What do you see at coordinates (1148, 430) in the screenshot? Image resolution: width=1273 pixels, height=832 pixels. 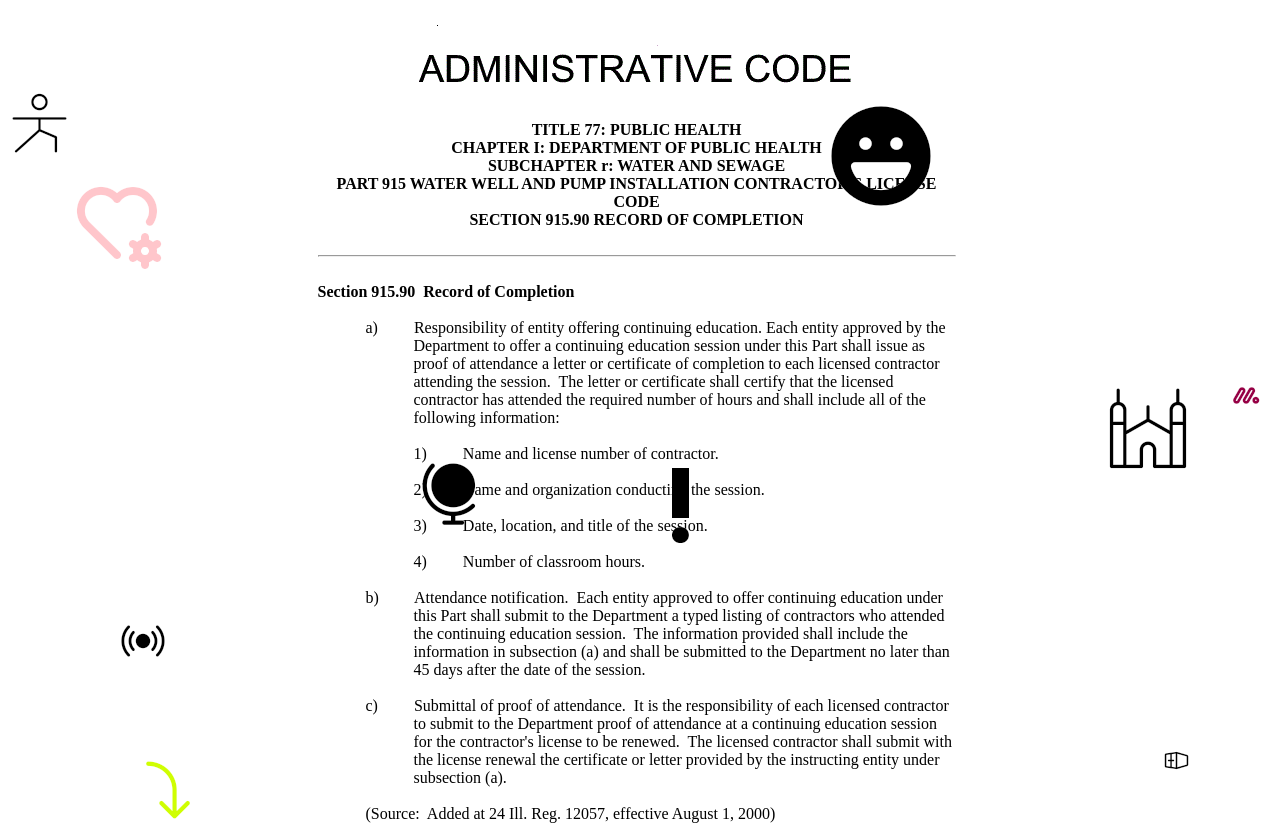 I see `locate nearby synagogues` at bounding box center [1148, 430].